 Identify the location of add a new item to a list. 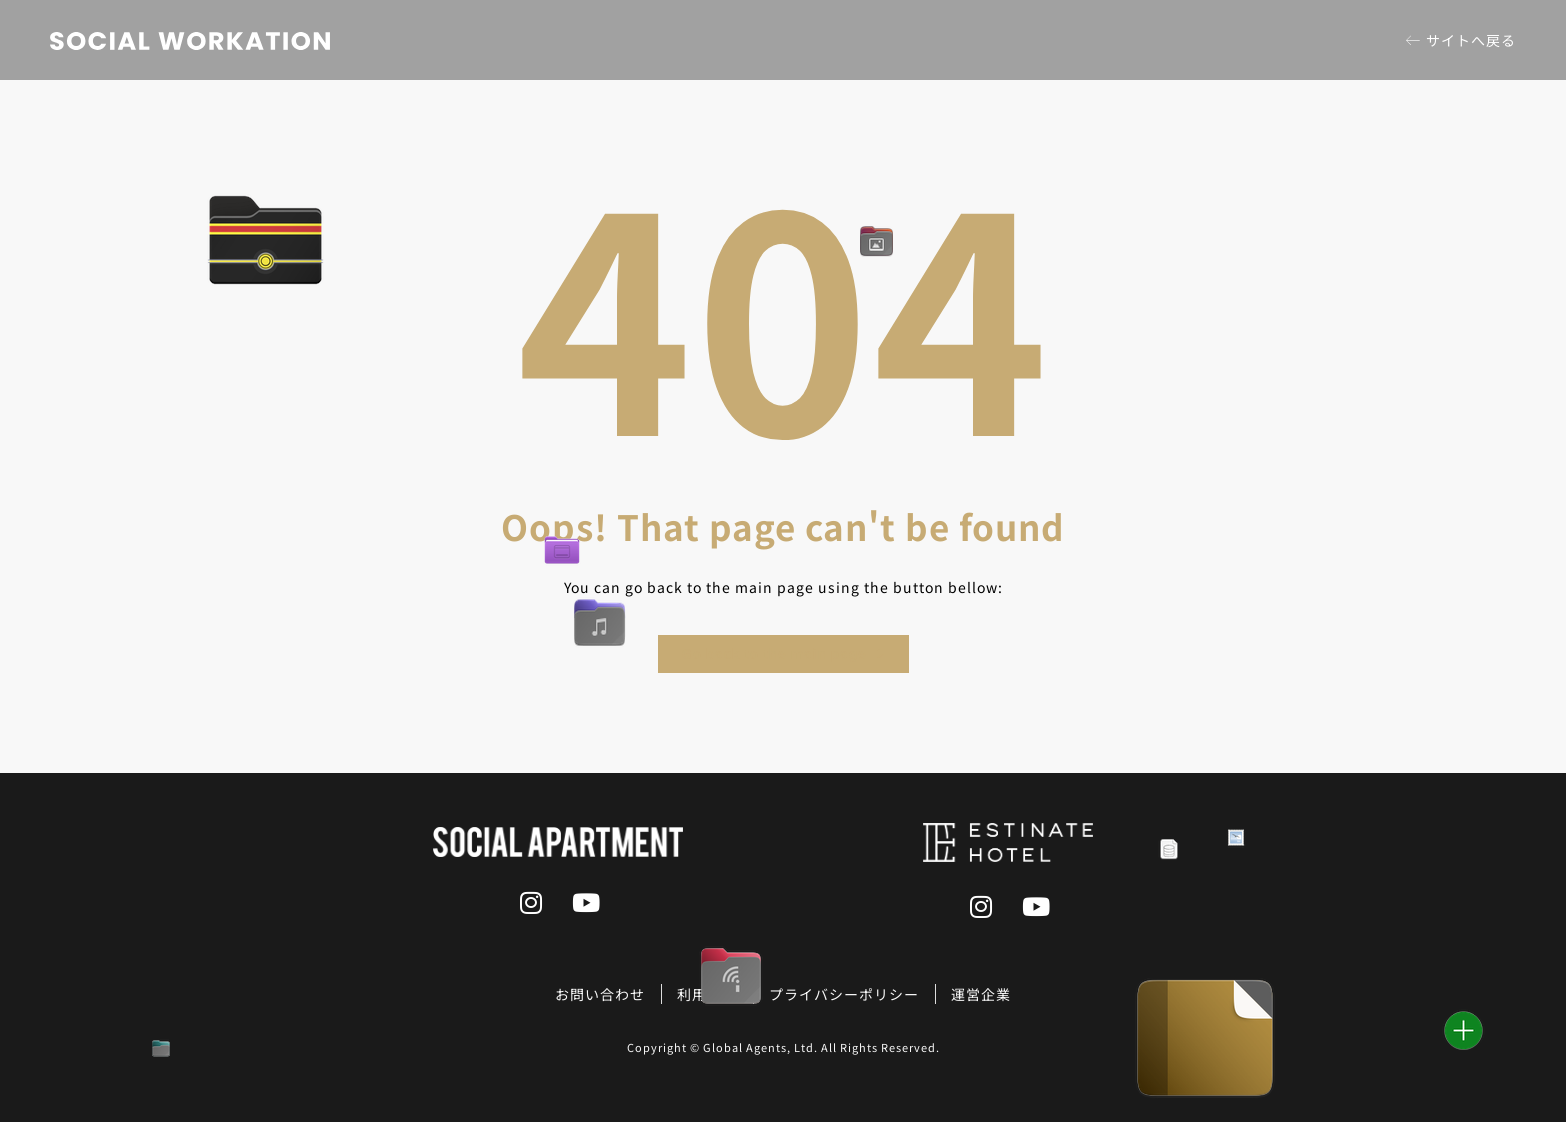
(1463, 1030).